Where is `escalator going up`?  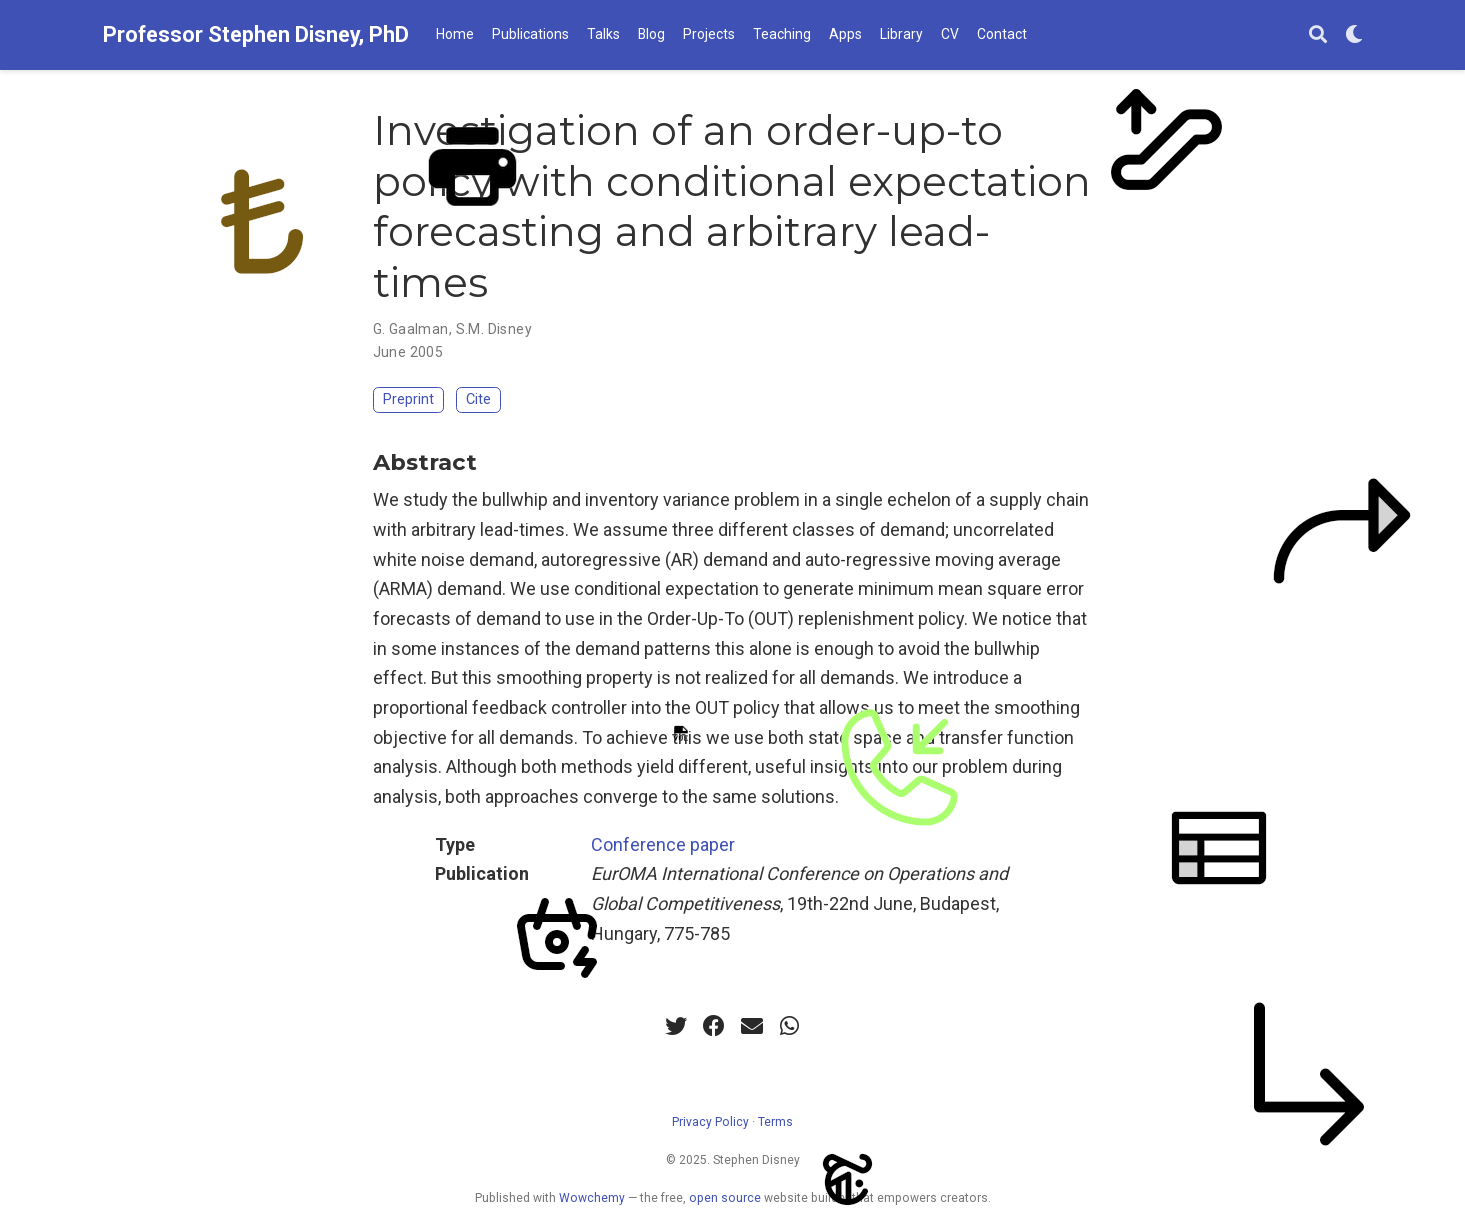
escalator going up is located at coordinates (1166, 139).